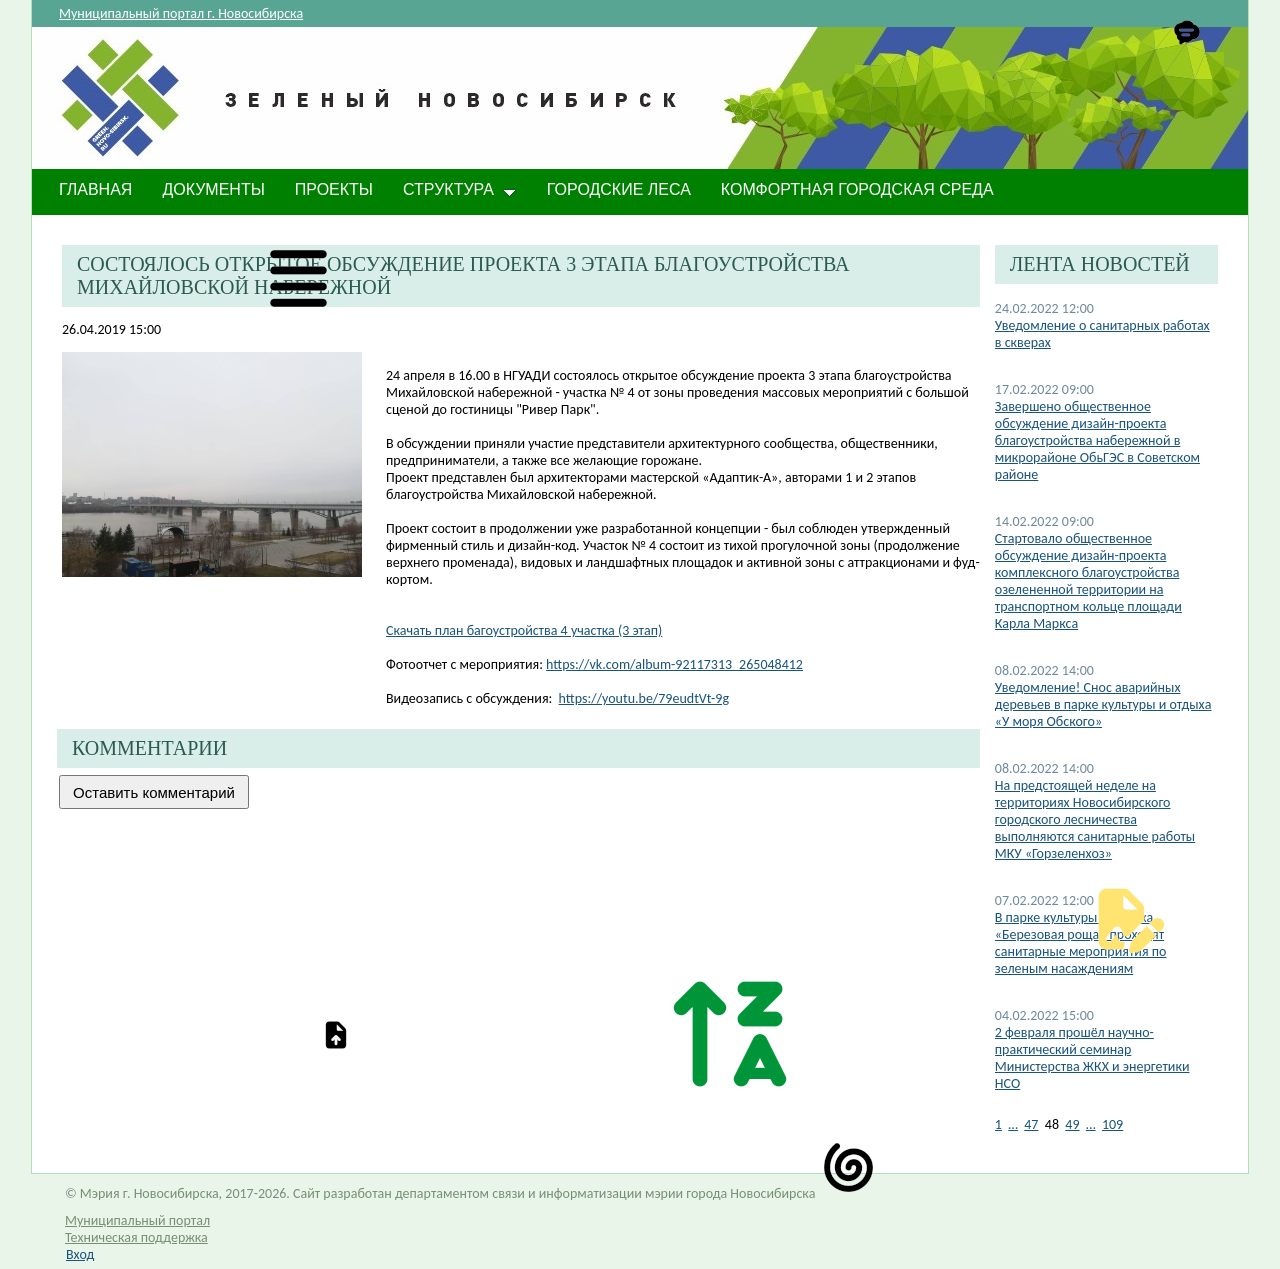  What do you see at coordinates (298, 278) in the screenshot?
I see `justify text alignment` at bounding box center [298, 278].